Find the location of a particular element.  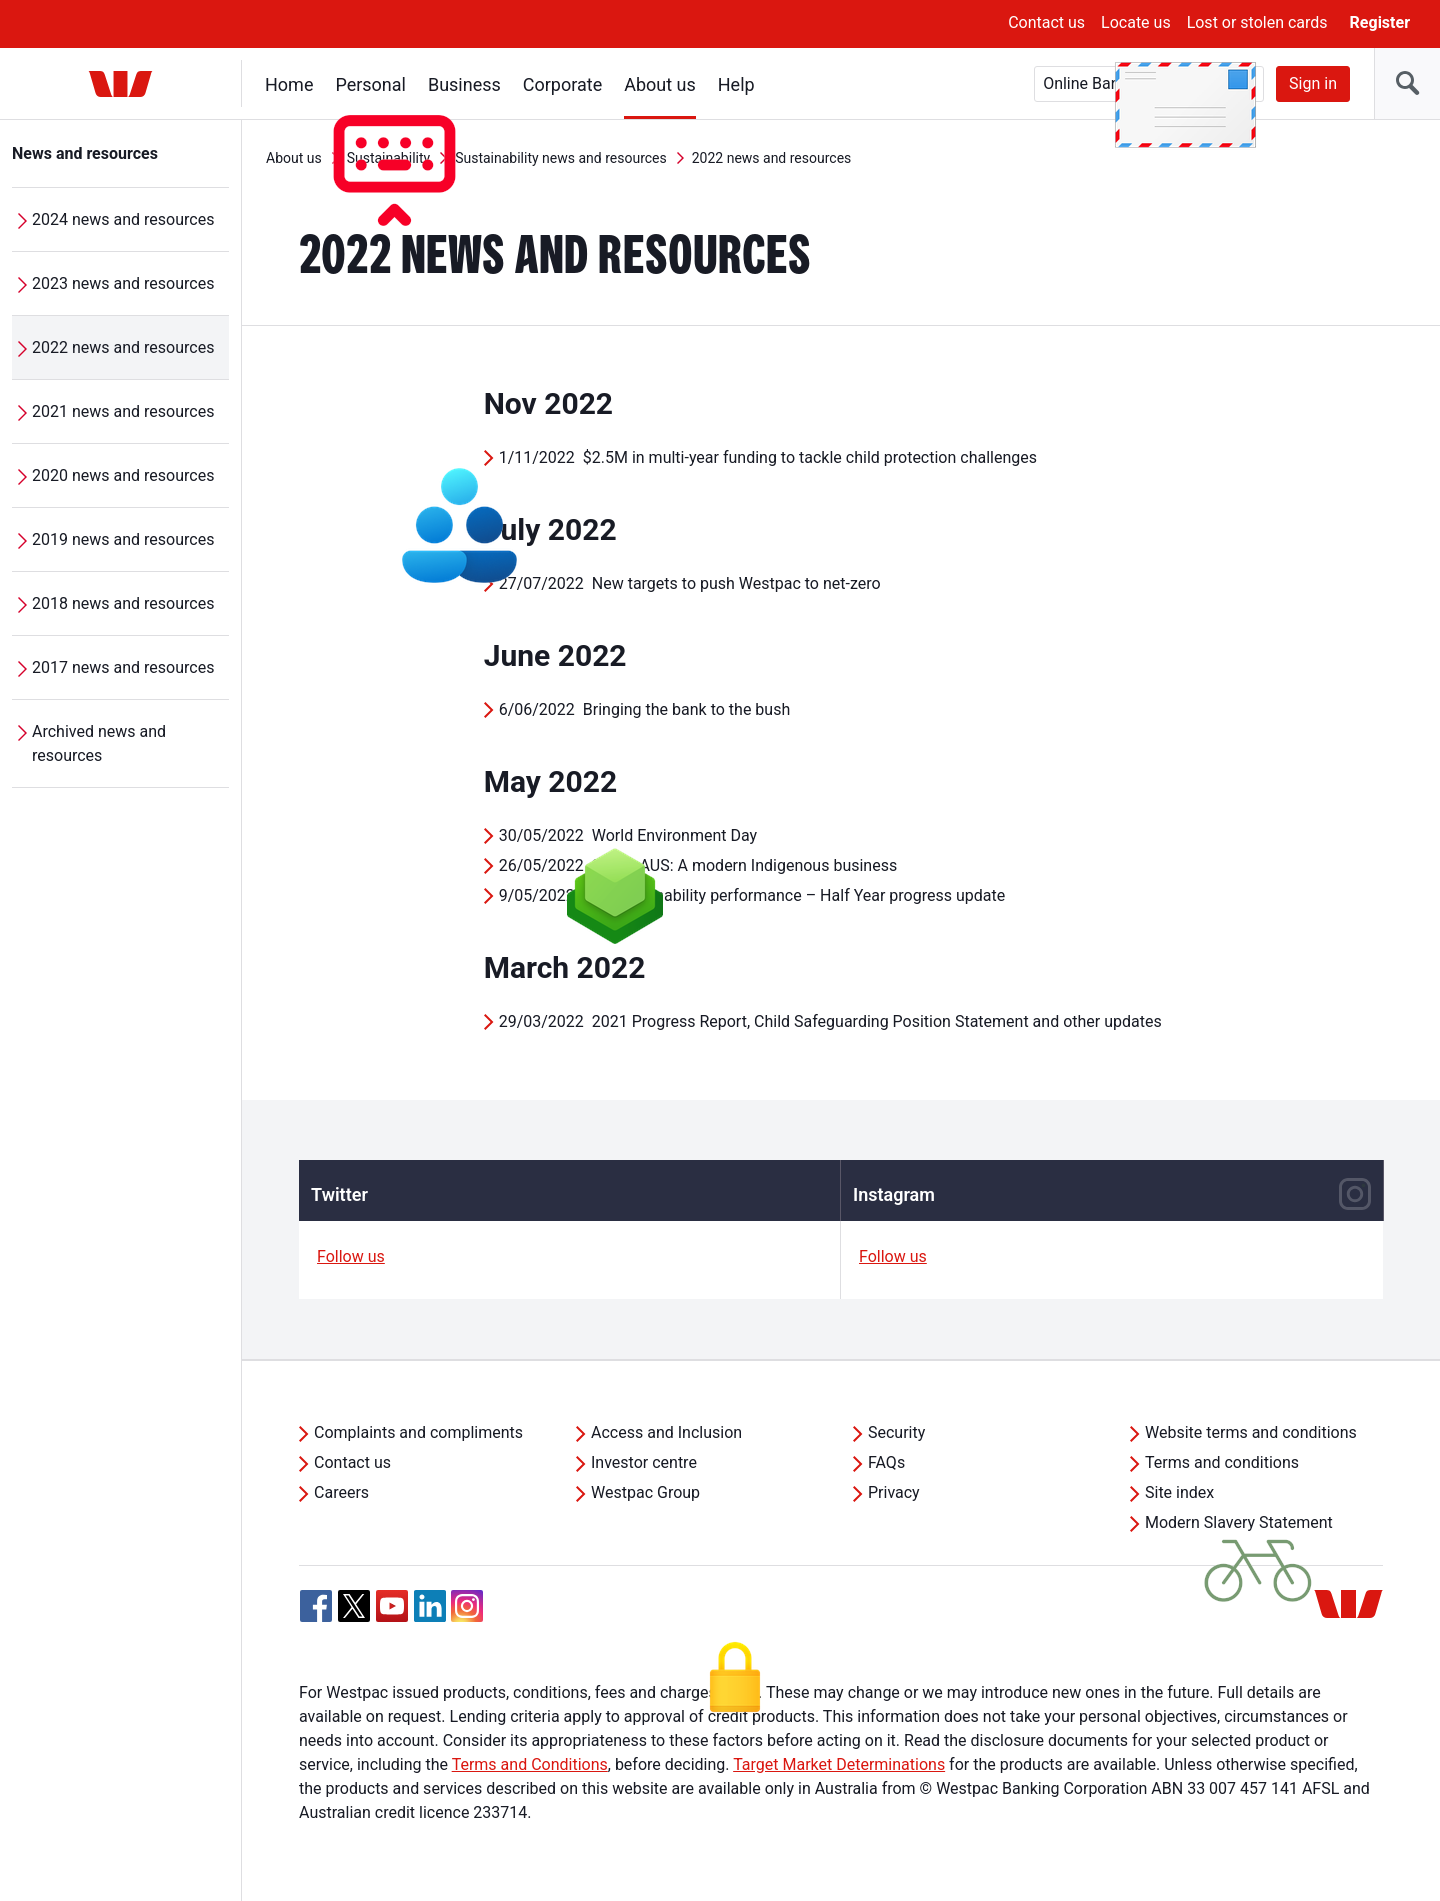

hide the on-screen keyboard is located at coordinates (394, 170).